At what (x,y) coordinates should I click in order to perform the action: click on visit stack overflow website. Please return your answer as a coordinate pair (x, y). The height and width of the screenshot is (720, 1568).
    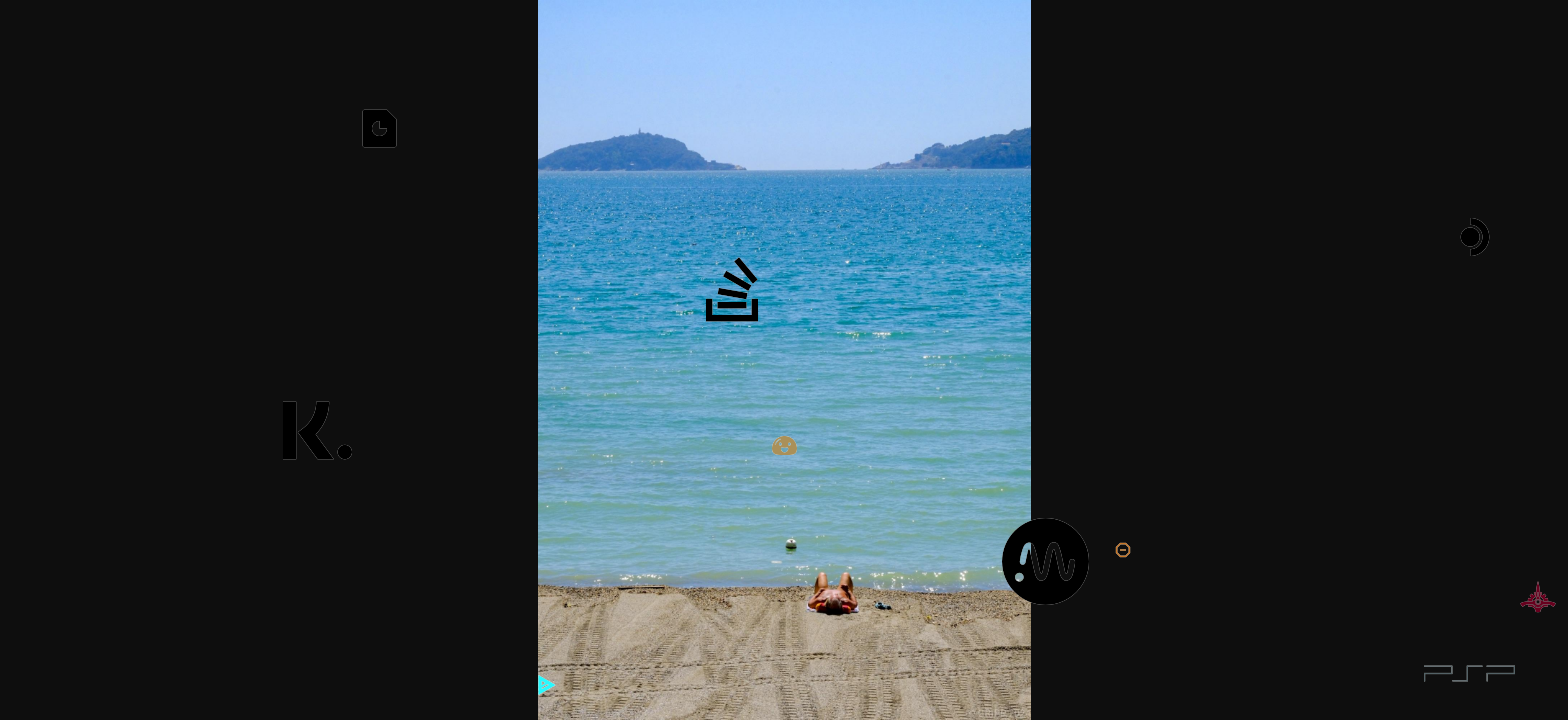
    Looking at the image, I should click on (732, 289).